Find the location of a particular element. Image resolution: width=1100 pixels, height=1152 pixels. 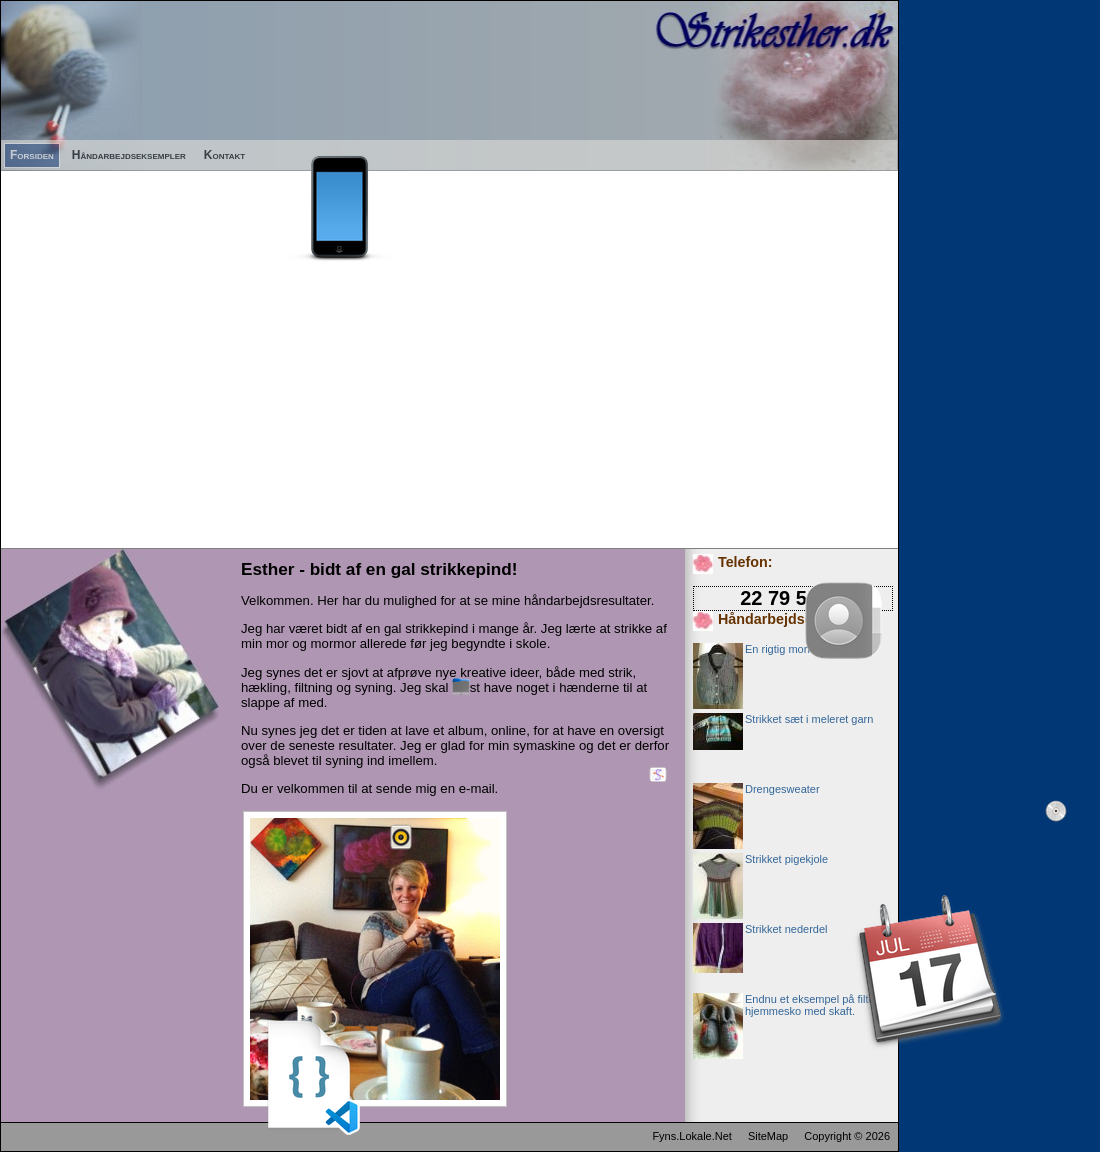

access sound and audio settings is located at coordinates (401, 837).